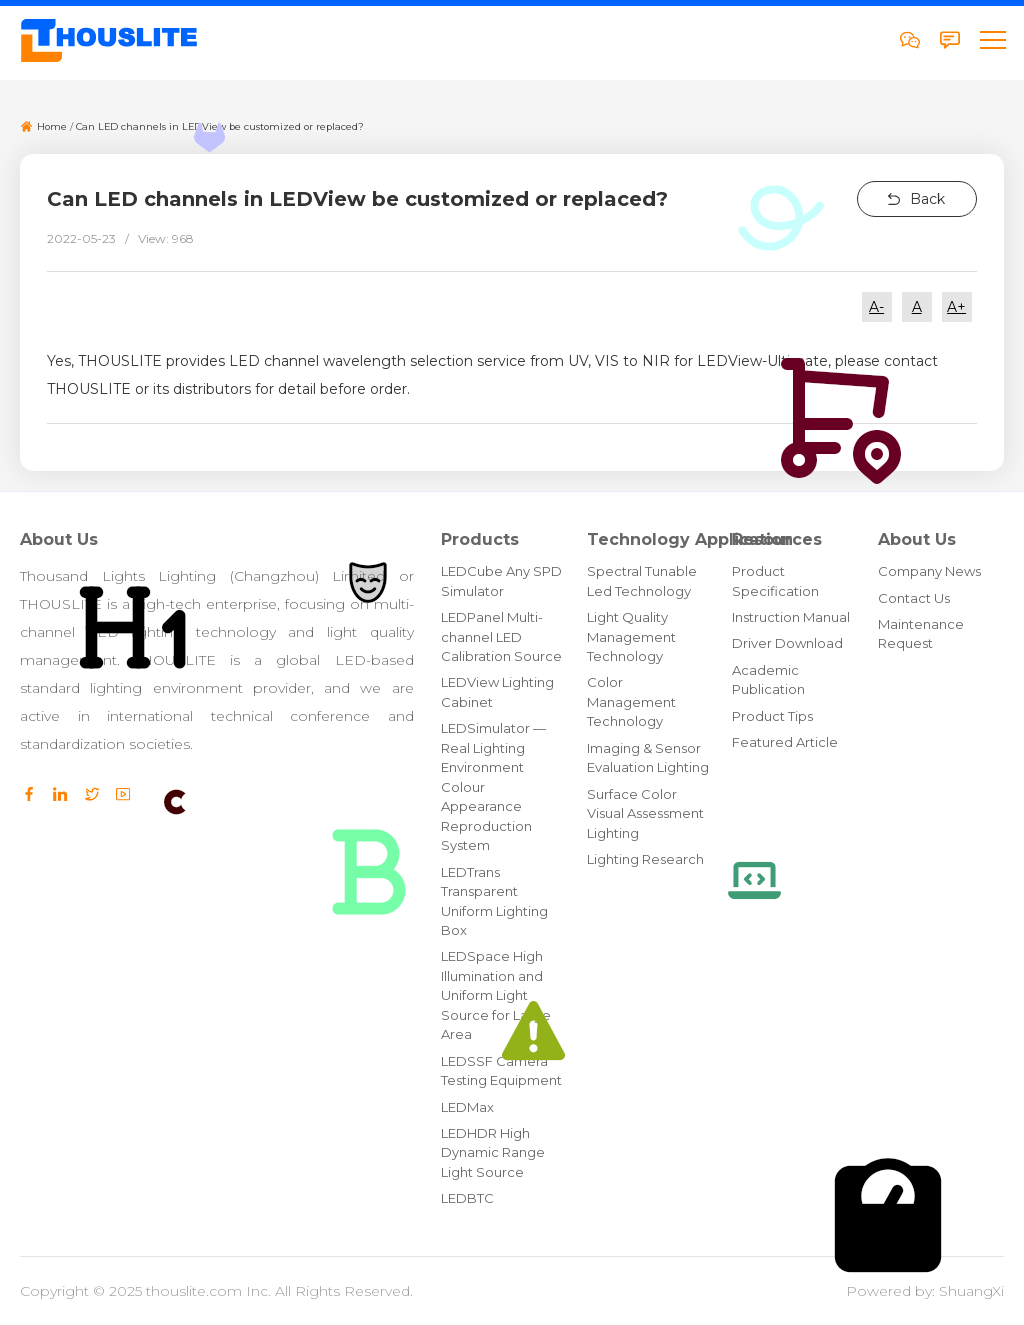  Describe the element at coordinates (175, 802) in the screenshot. I see `cuttlefish brand logo` at that location.